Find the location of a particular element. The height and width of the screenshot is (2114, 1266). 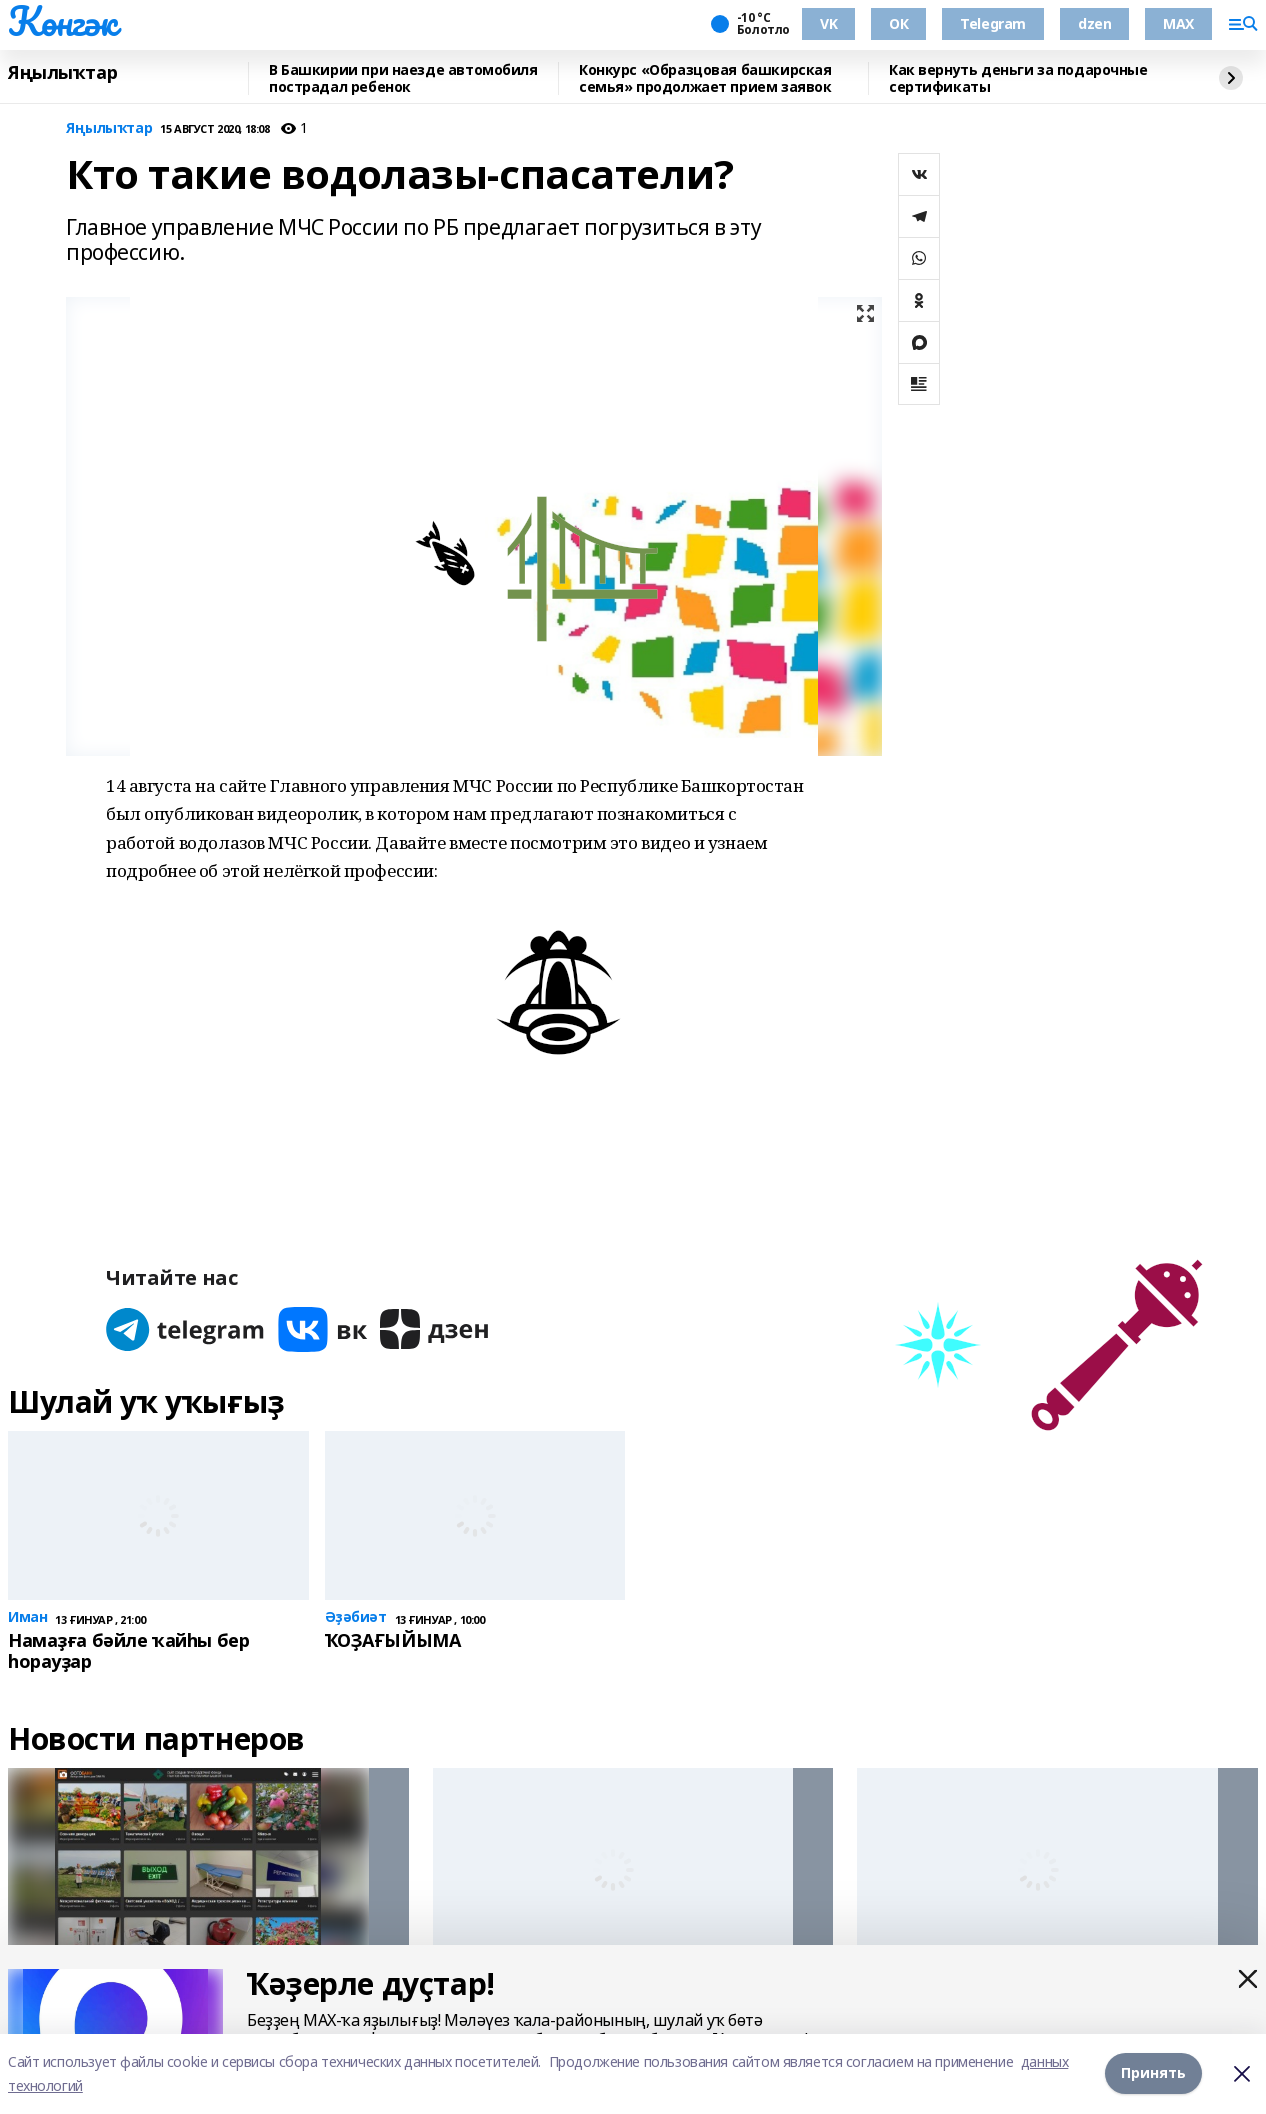

indicates a food item or meal in a cooking game is located at coordinates (445, 553).